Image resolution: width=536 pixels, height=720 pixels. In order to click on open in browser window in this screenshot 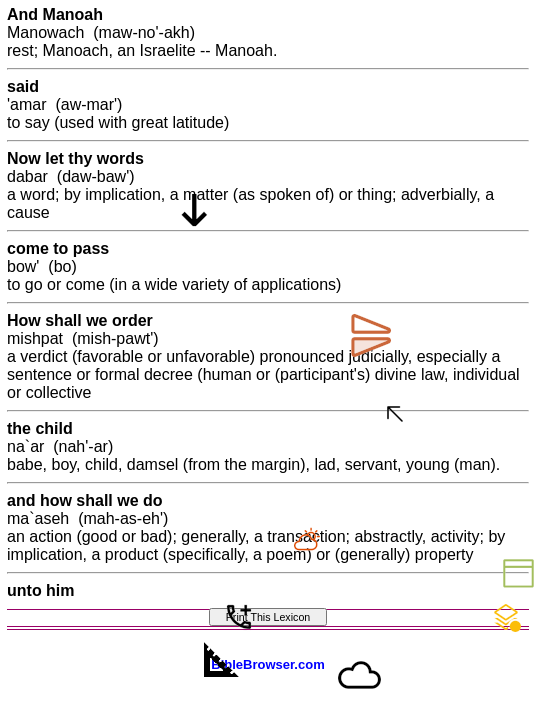, I will do `click(518, 574)`.